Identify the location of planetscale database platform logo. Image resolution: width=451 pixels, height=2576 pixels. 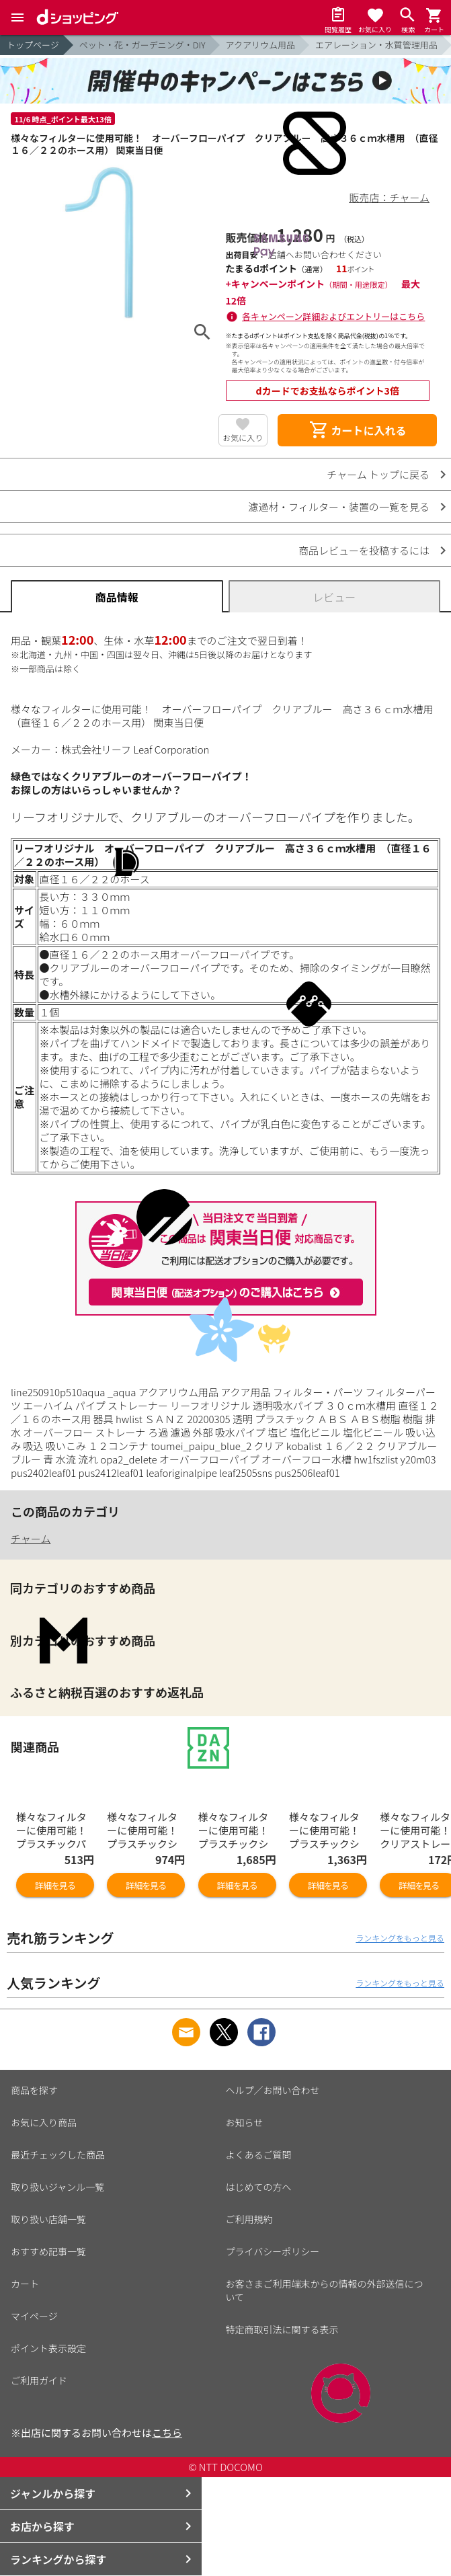
(164, 1217).